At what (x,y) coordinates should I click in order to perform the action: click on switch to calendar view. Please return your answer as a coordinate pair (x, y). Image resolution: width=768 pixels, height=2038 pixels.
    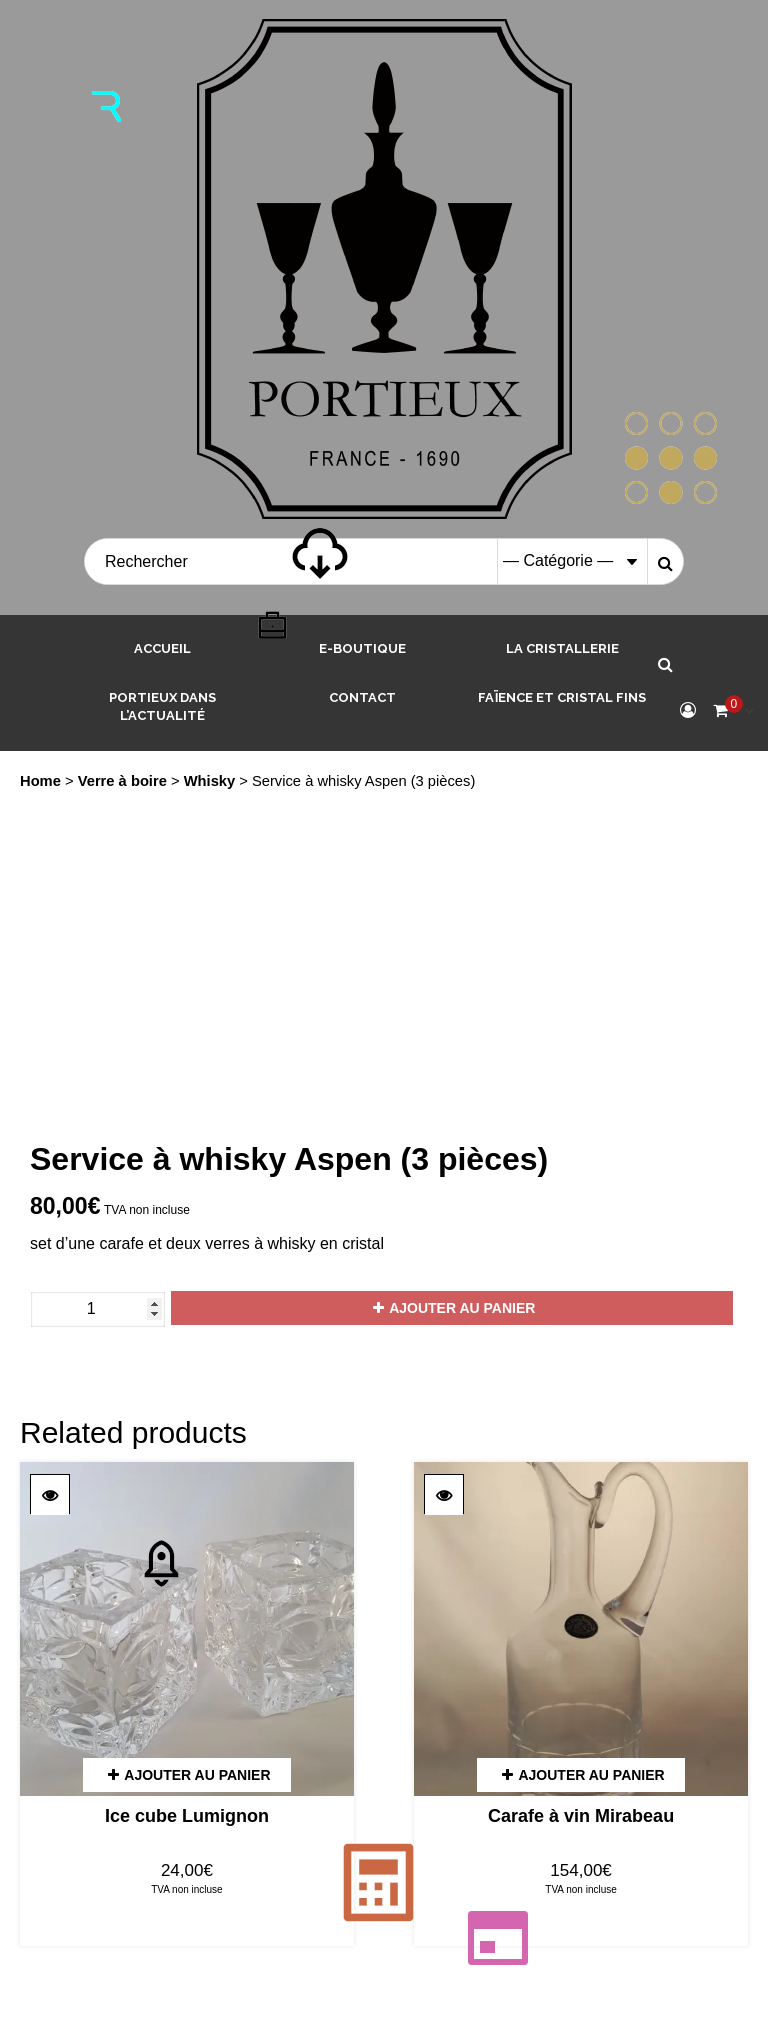
    Looking at the image, I should click on (498, 1938).